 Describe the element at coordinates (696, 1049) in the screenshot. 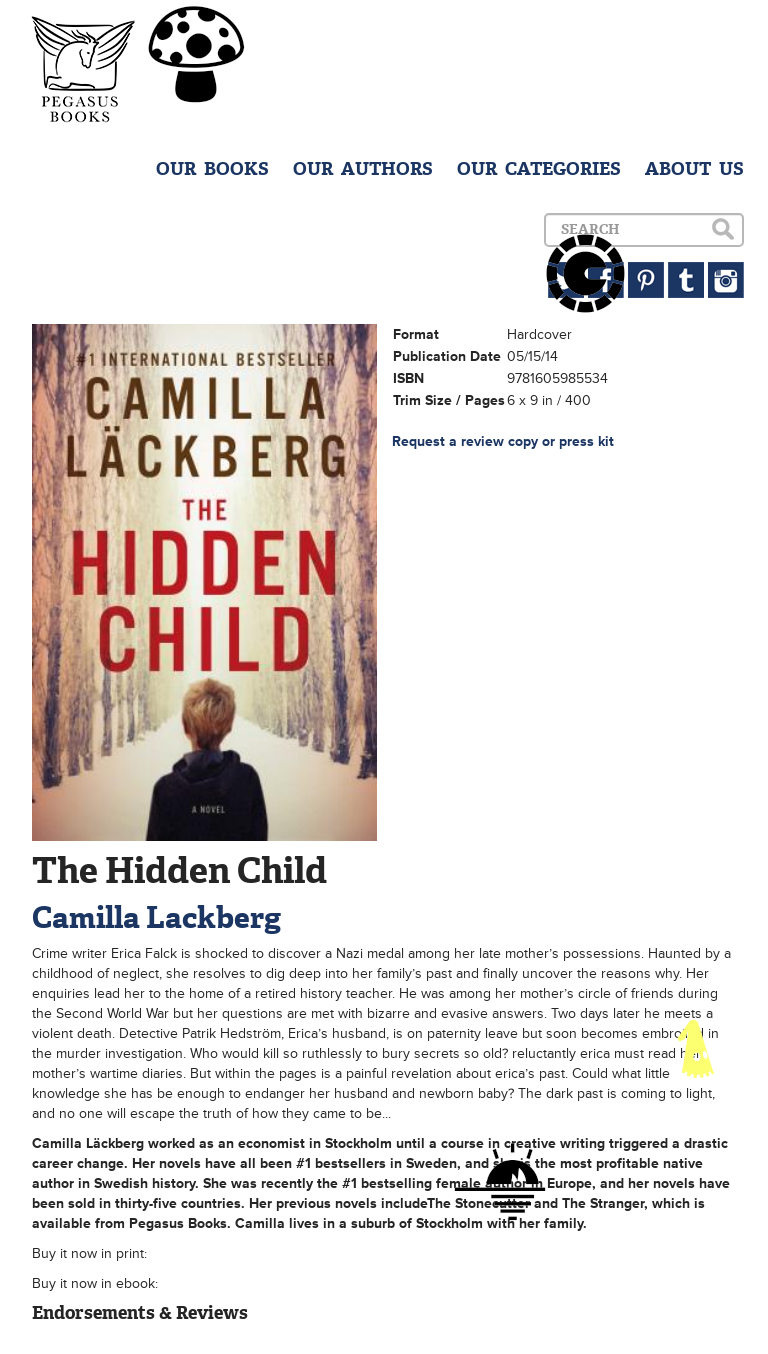

I see `select cultist character class` at that location.